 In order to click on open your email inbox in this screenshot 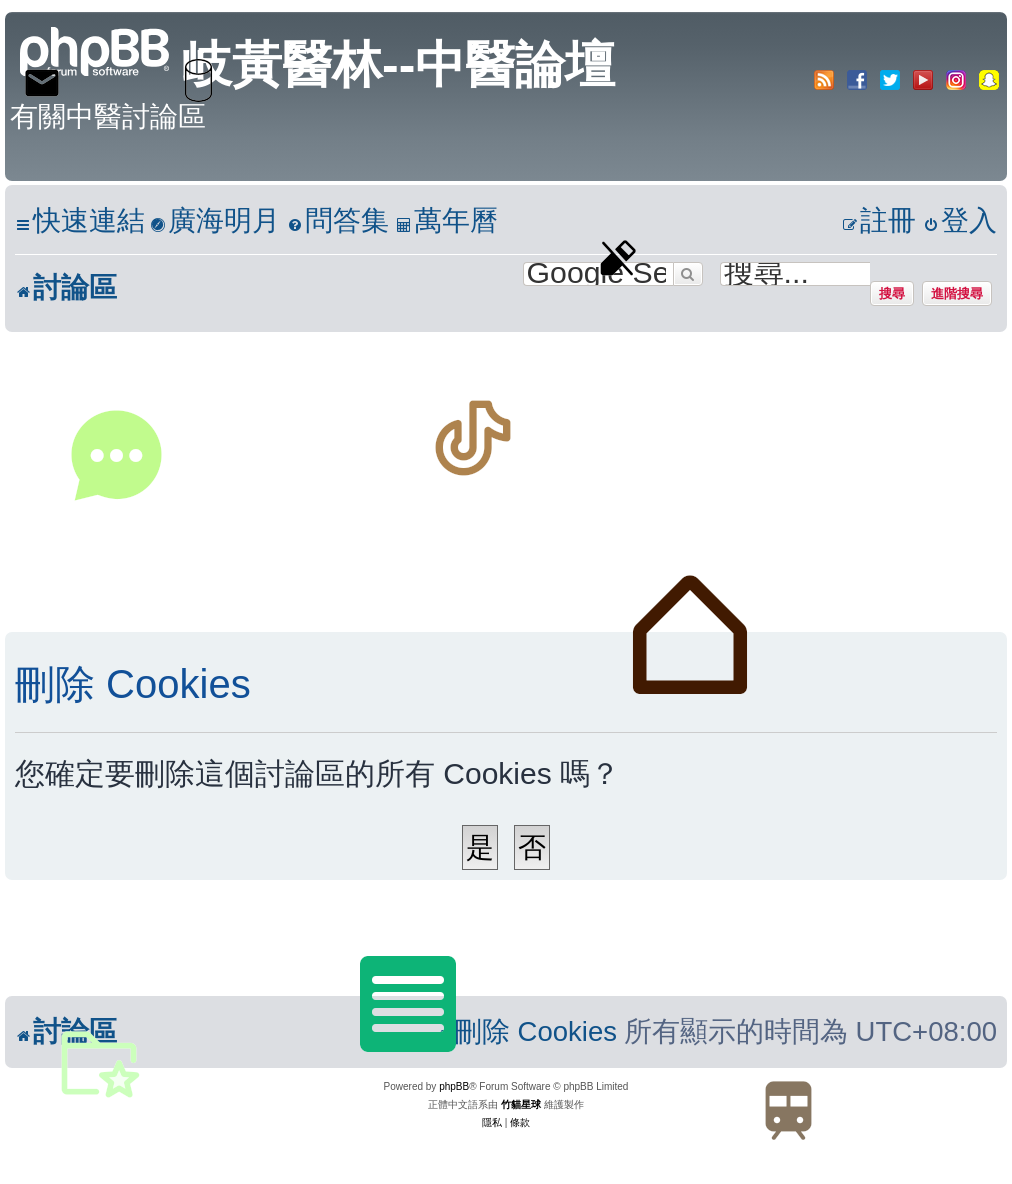, I will do `click(42, 83)`.